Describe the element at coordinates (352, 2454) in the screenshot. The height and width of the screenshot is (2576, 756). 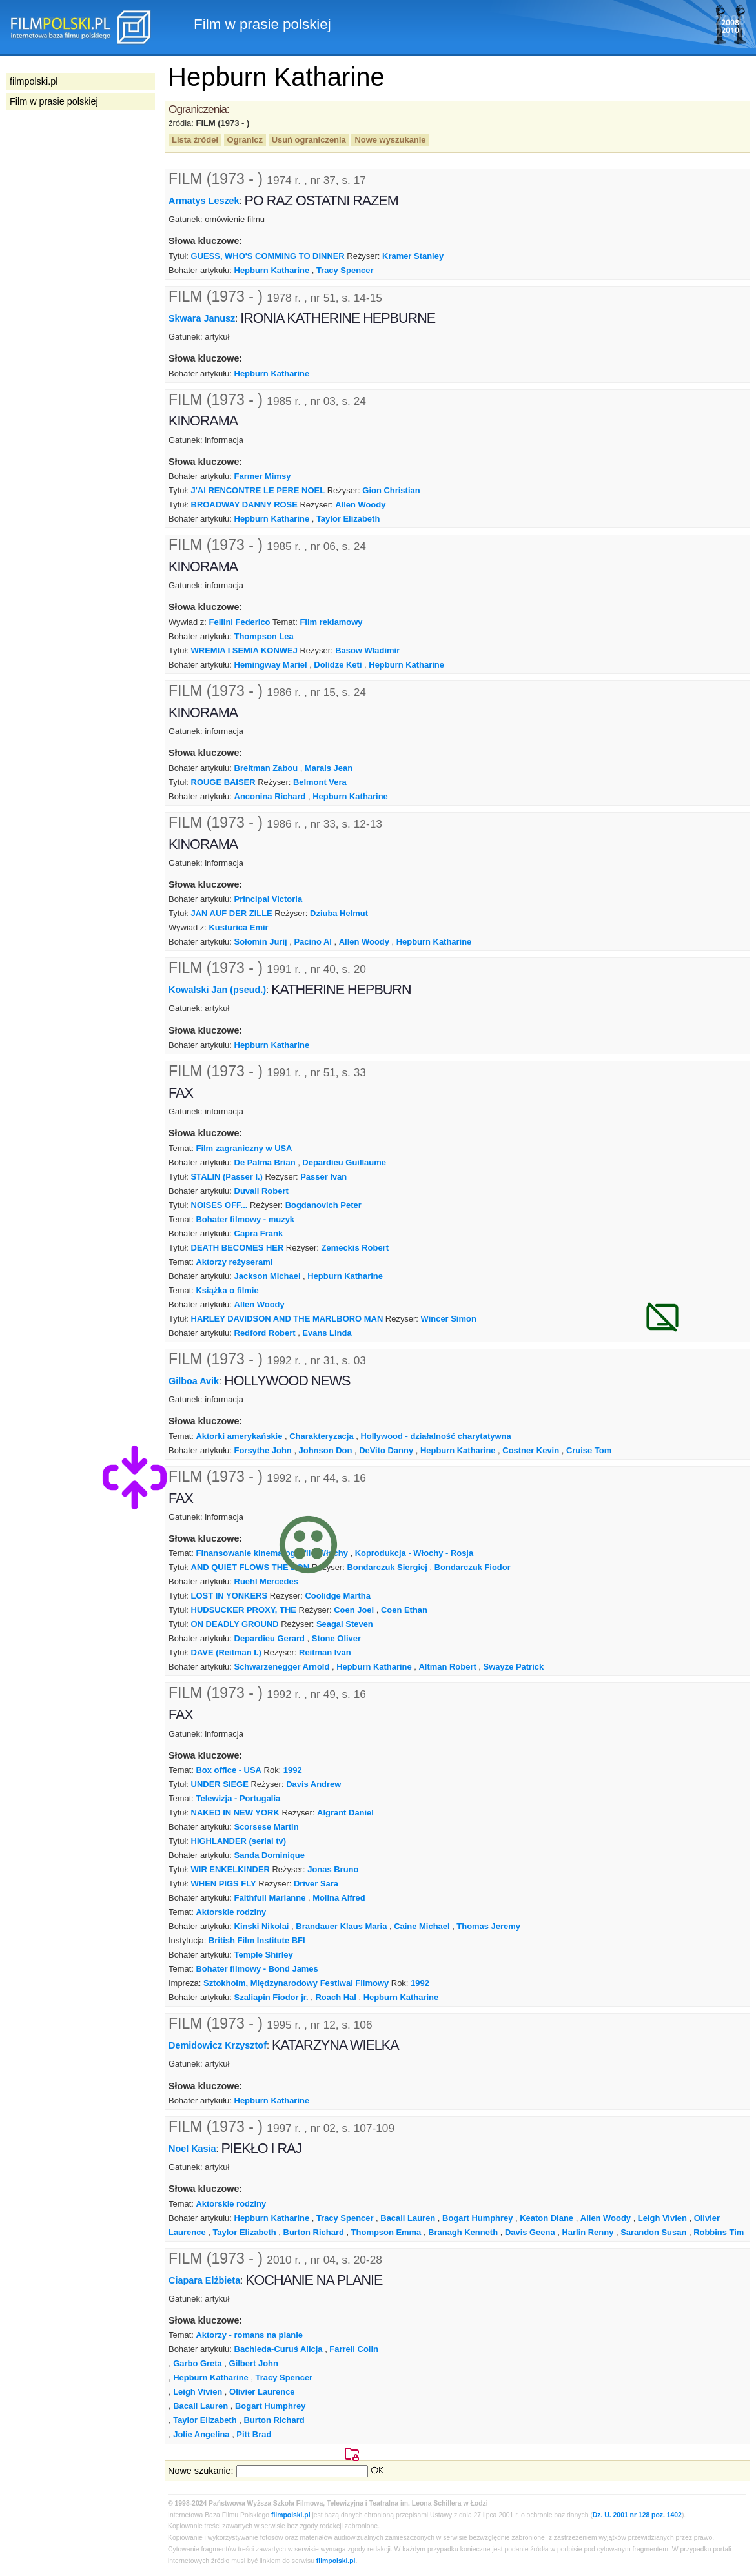
I see `access a password-protected folder` at that location.